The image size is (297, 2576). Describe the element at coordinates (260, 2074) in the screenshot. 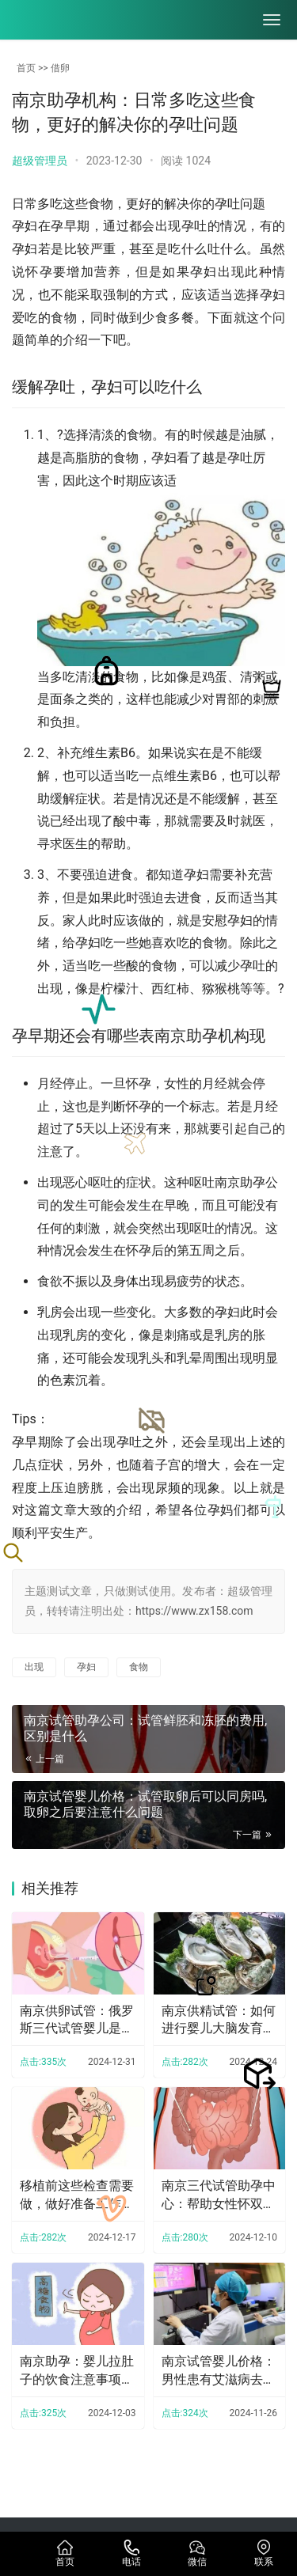

I see `view packages that depend on this repository` at that location.